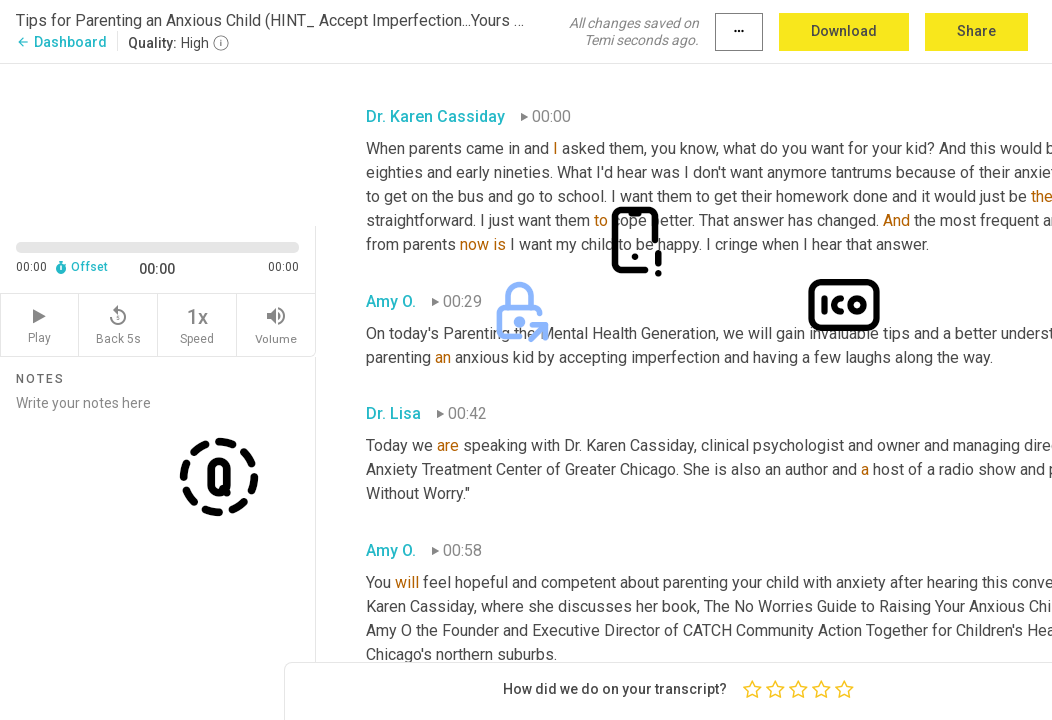 The width and height of the screenshot is (1052, 720). Describe the element at coordinates (519, 310) in the screenshot. I see `share secure content with others` at that location.